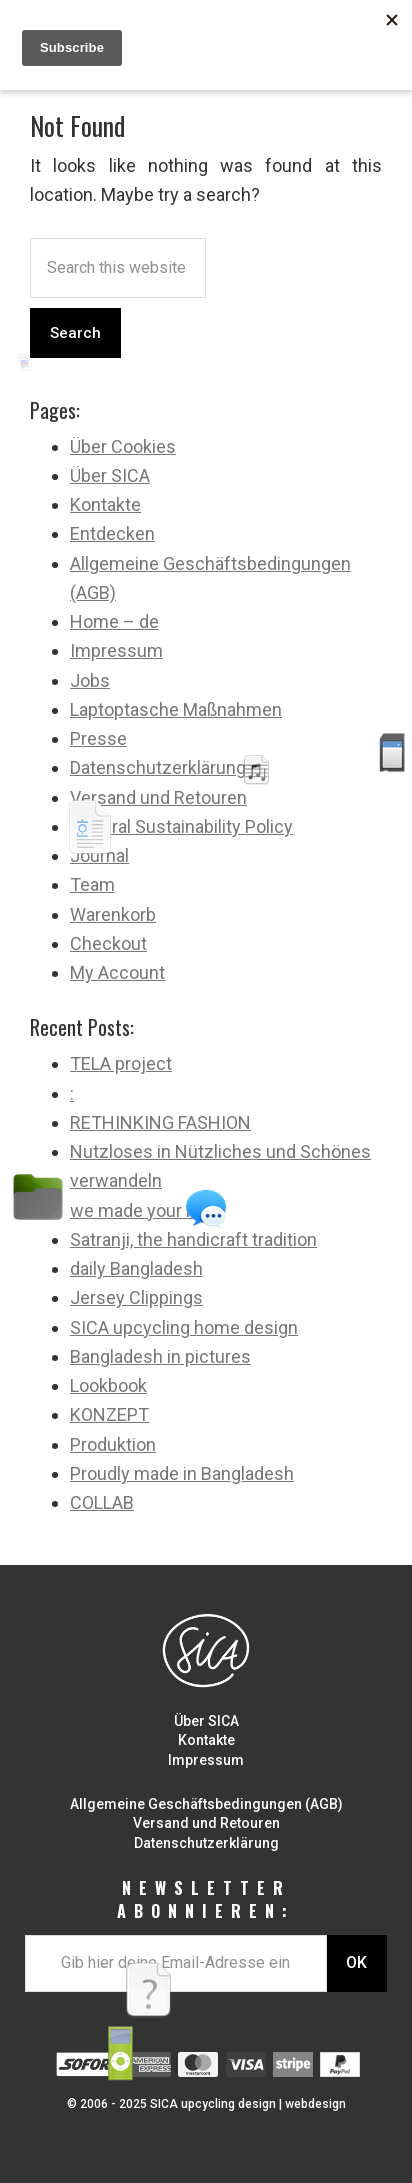  I want to click on an eMelody ringtone file, so click(256, 769).